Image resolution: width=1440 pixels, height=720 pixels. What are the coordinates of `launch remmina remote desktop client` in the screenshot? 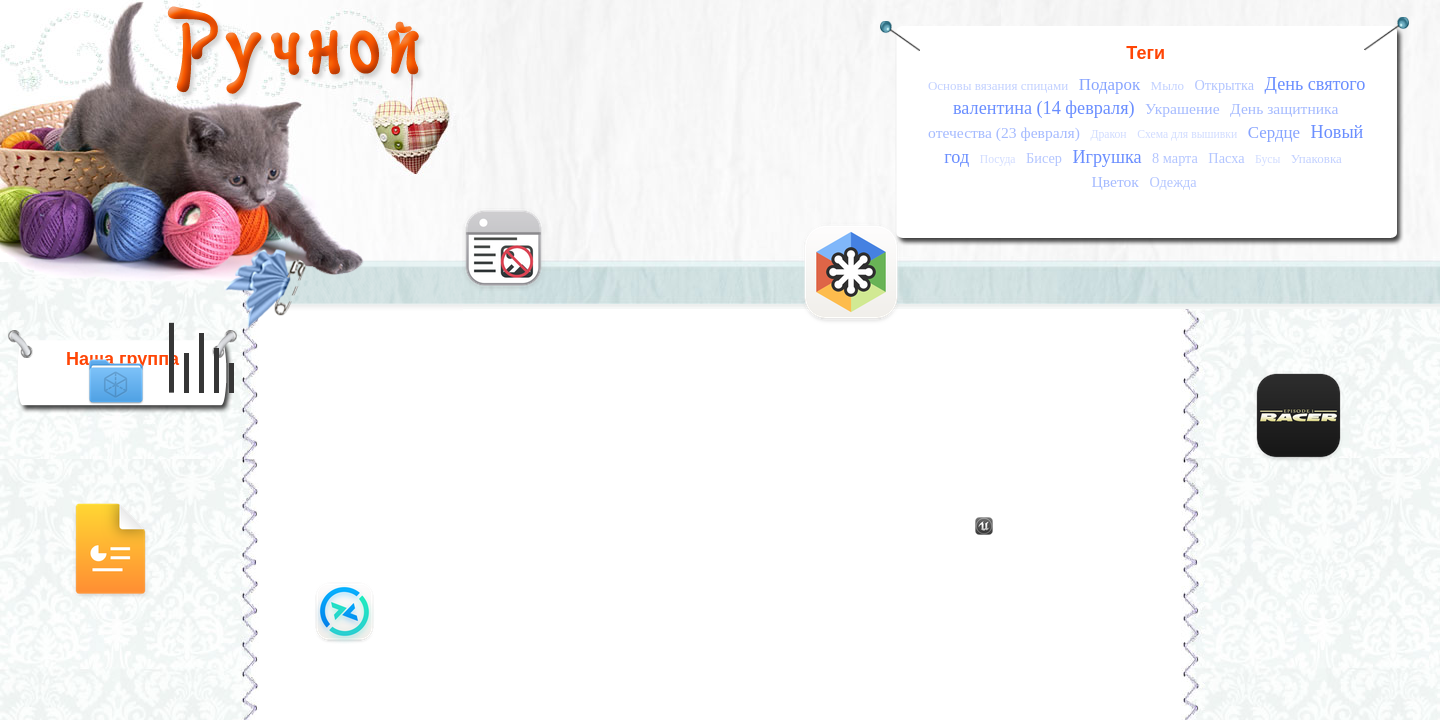 It's located at (344, 611).